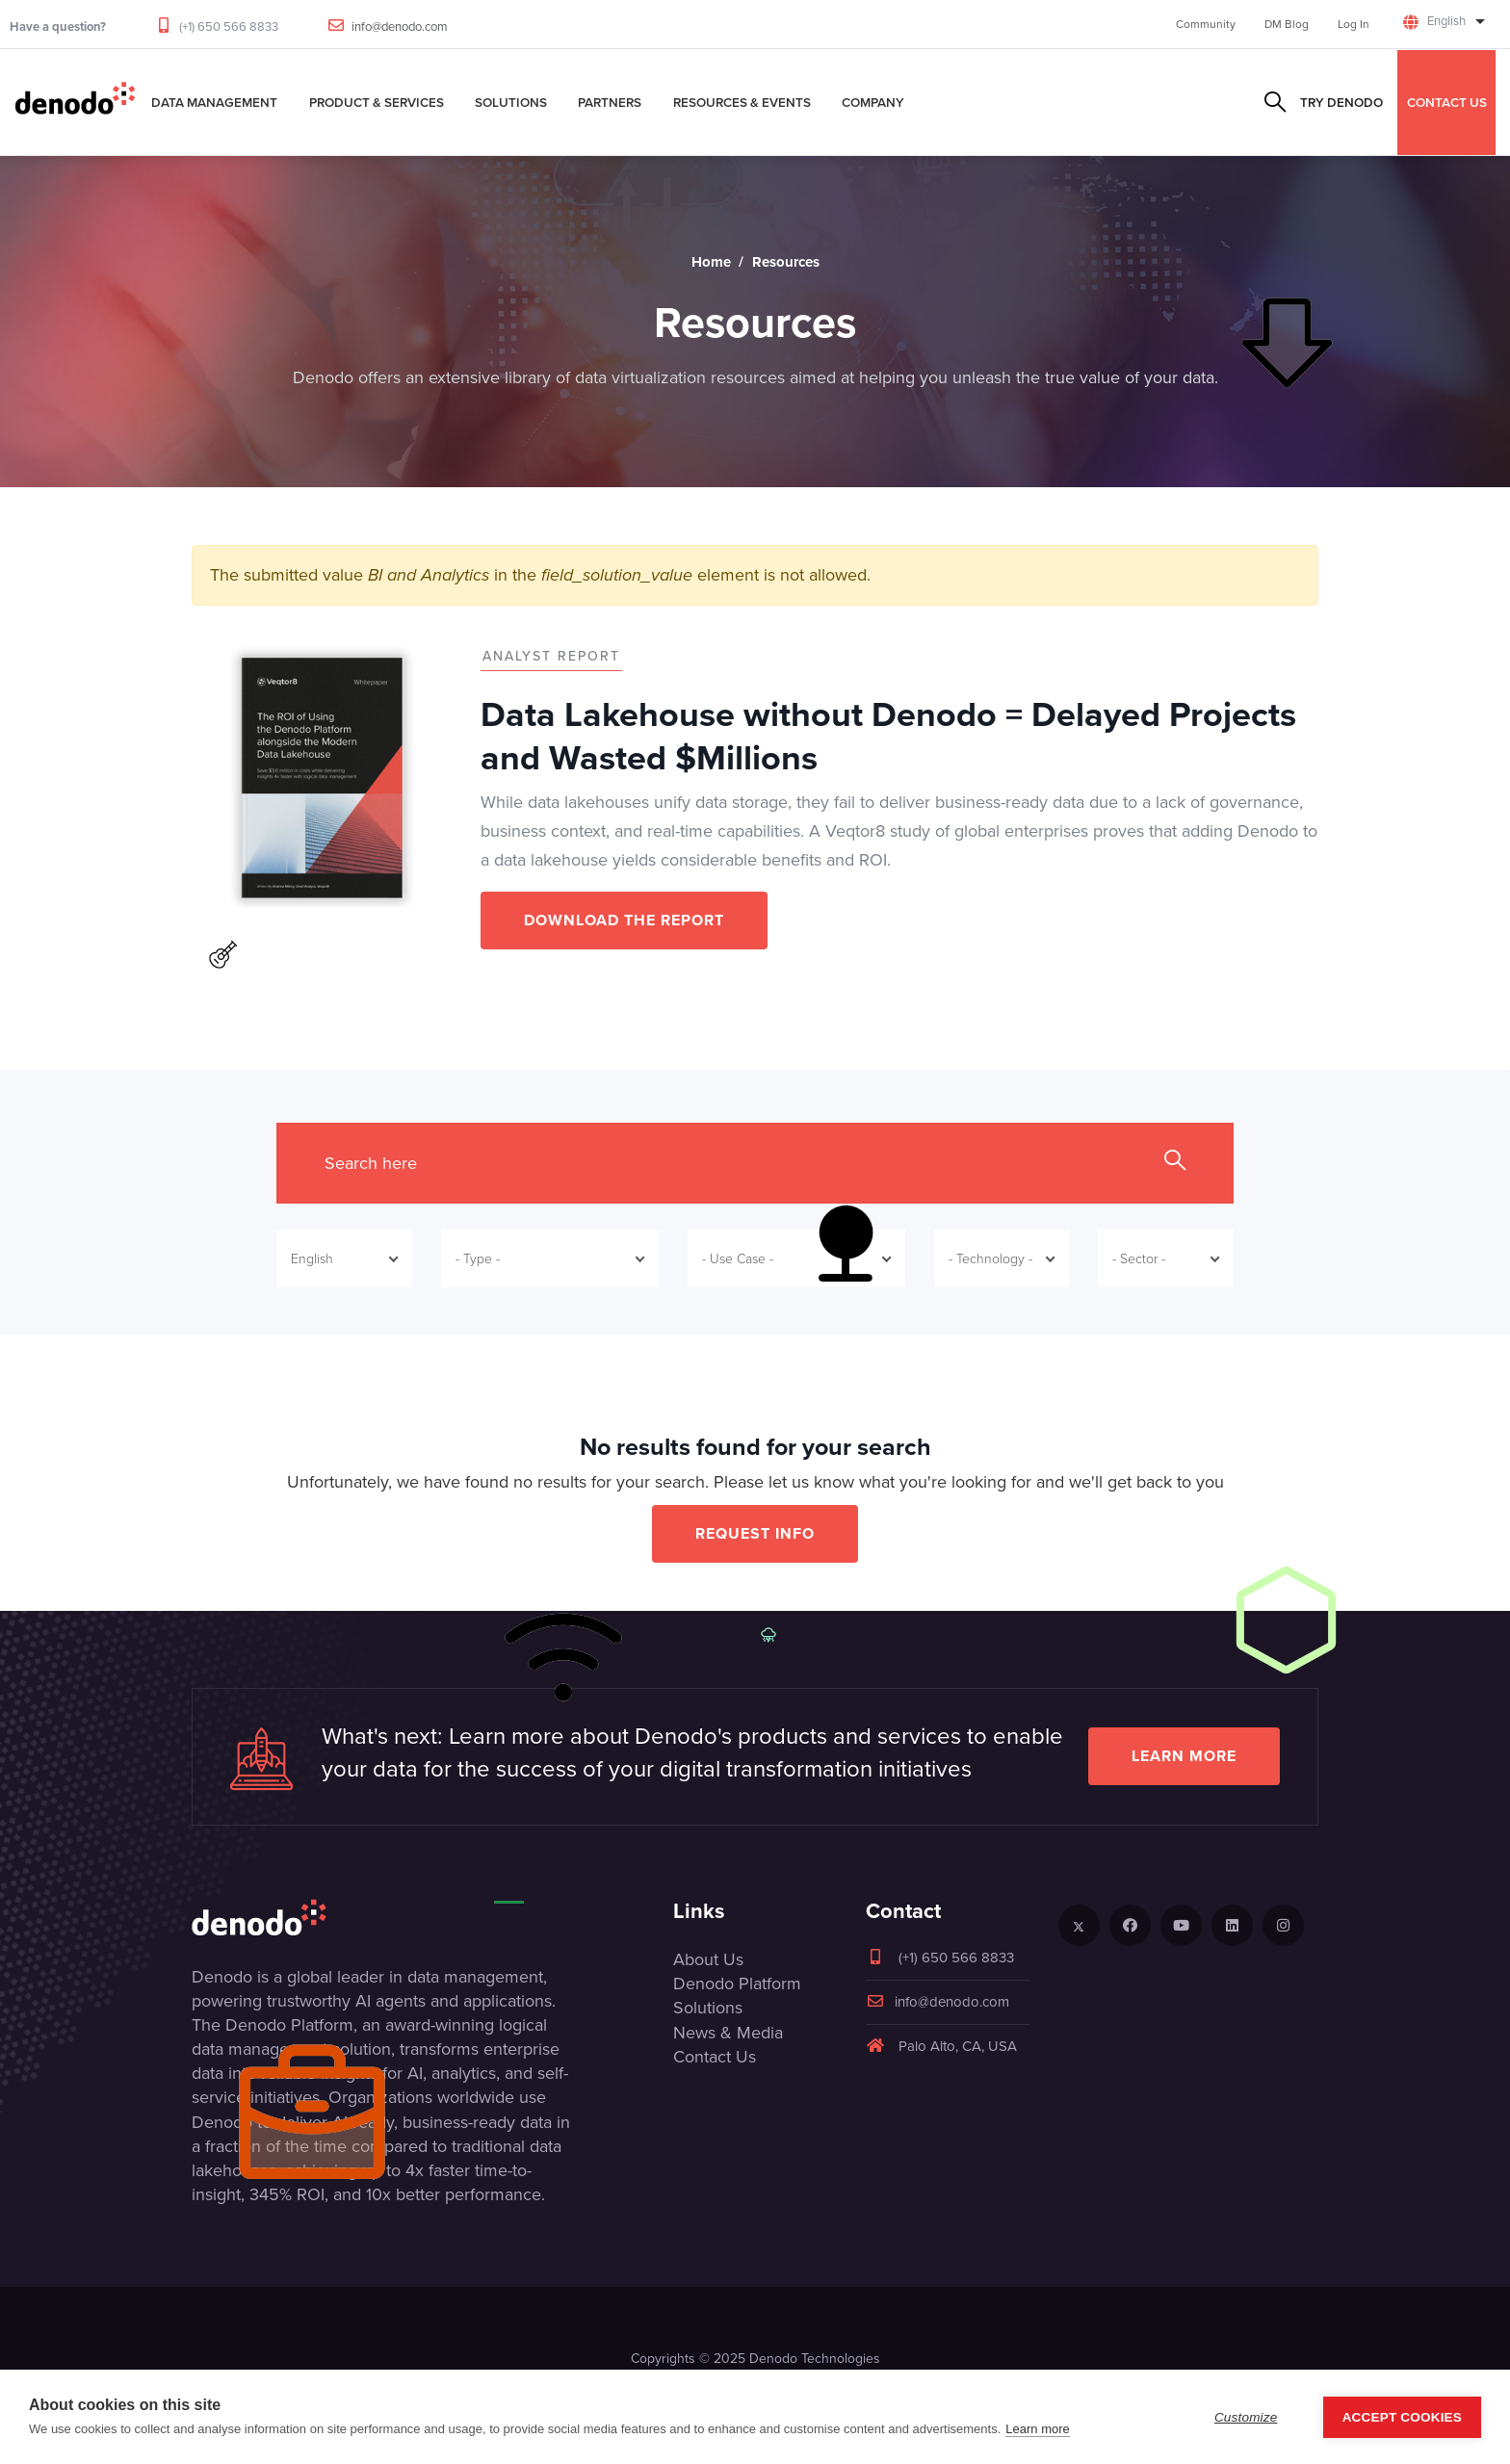  Describe the element at coordinates (312, 2117) in the screenshot. I see `access work or business-related content` at that location.